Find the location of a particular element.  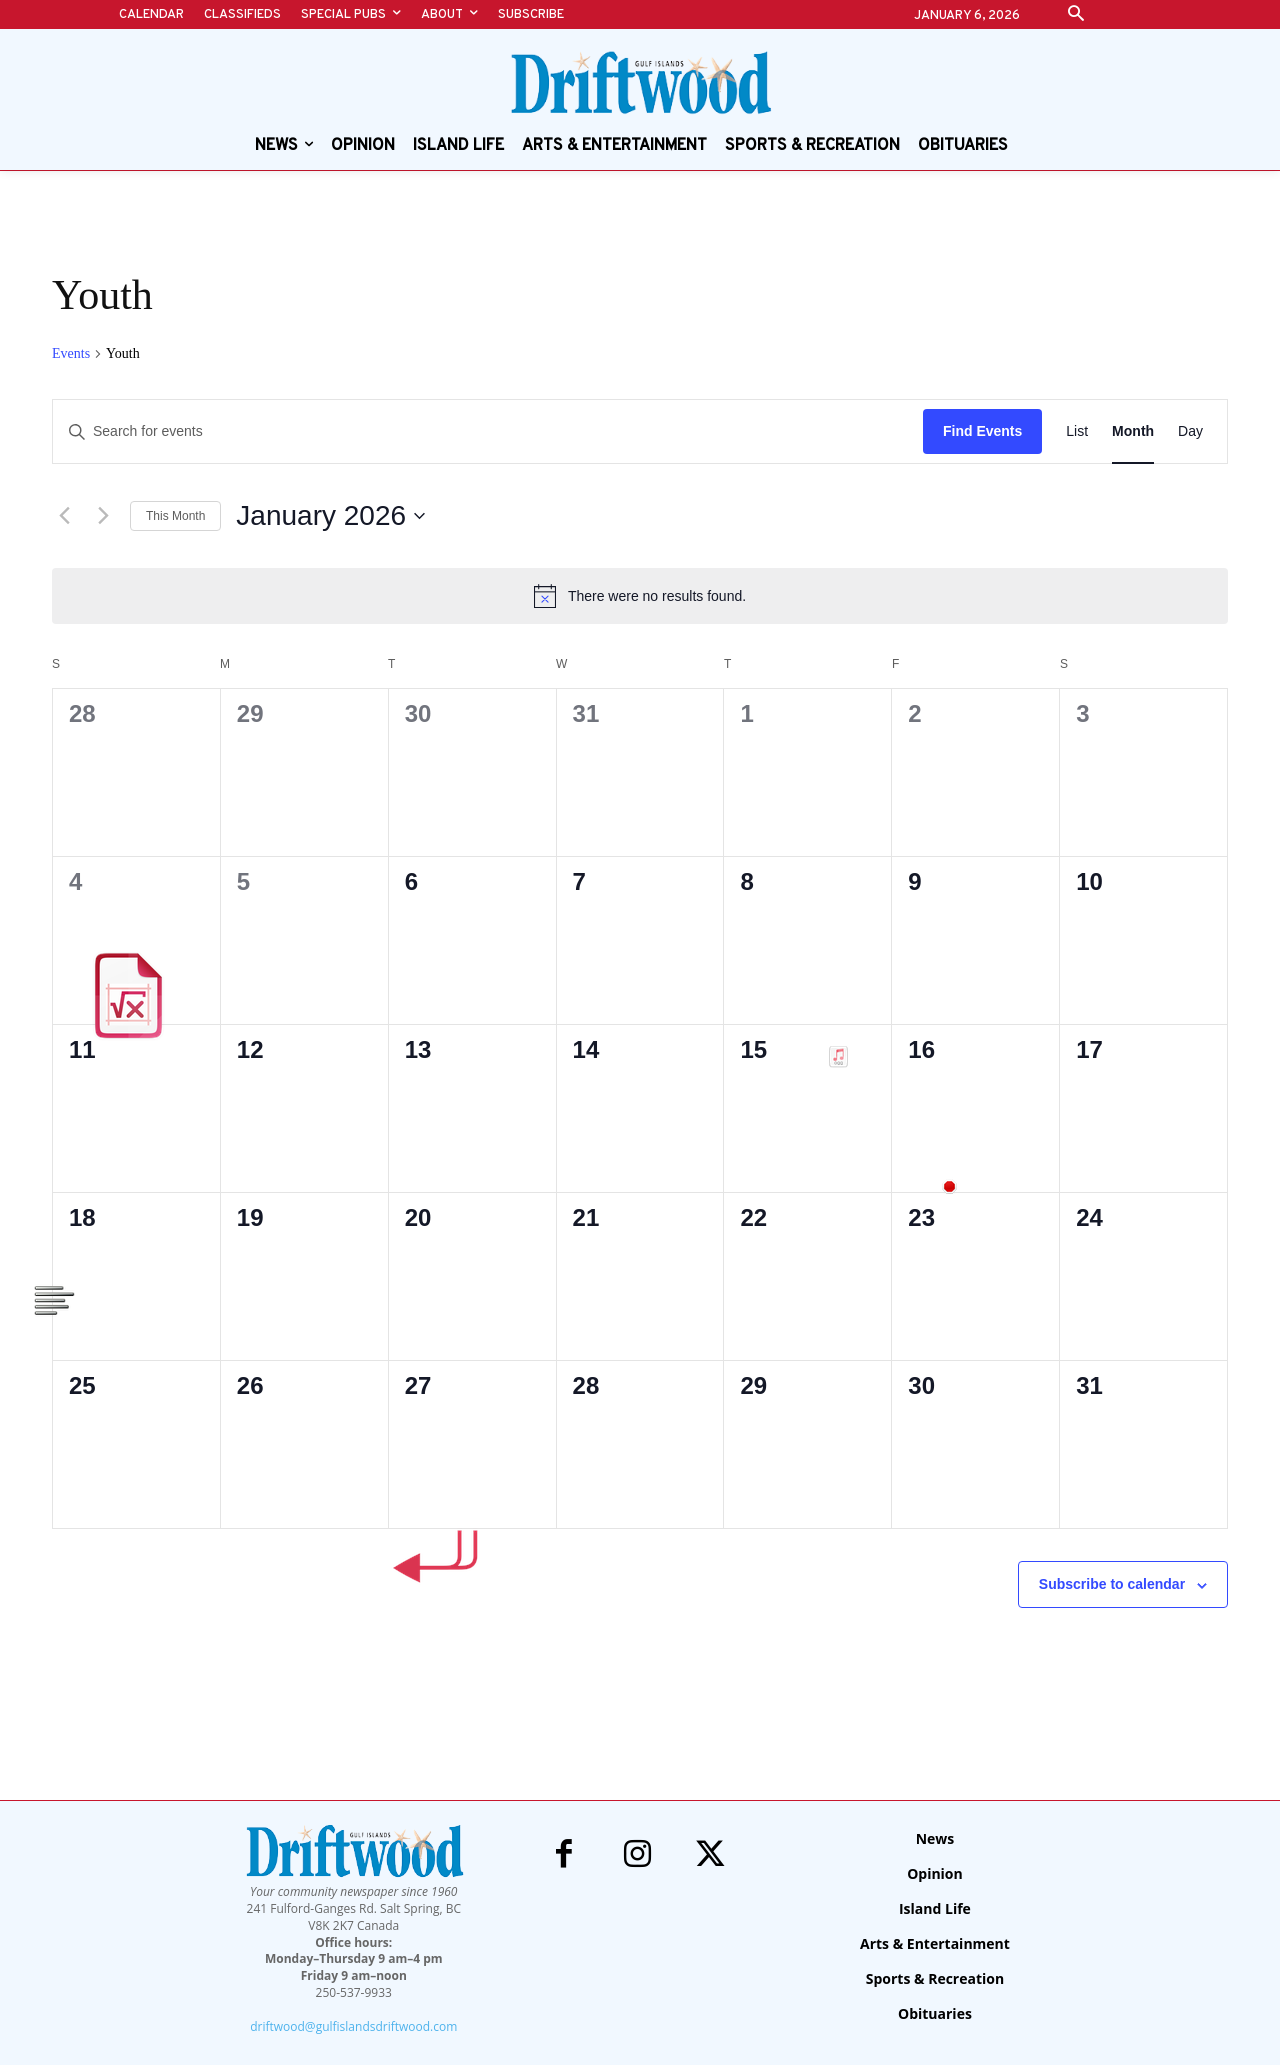

stop a running process or task is located at coordinates (949, 1186).